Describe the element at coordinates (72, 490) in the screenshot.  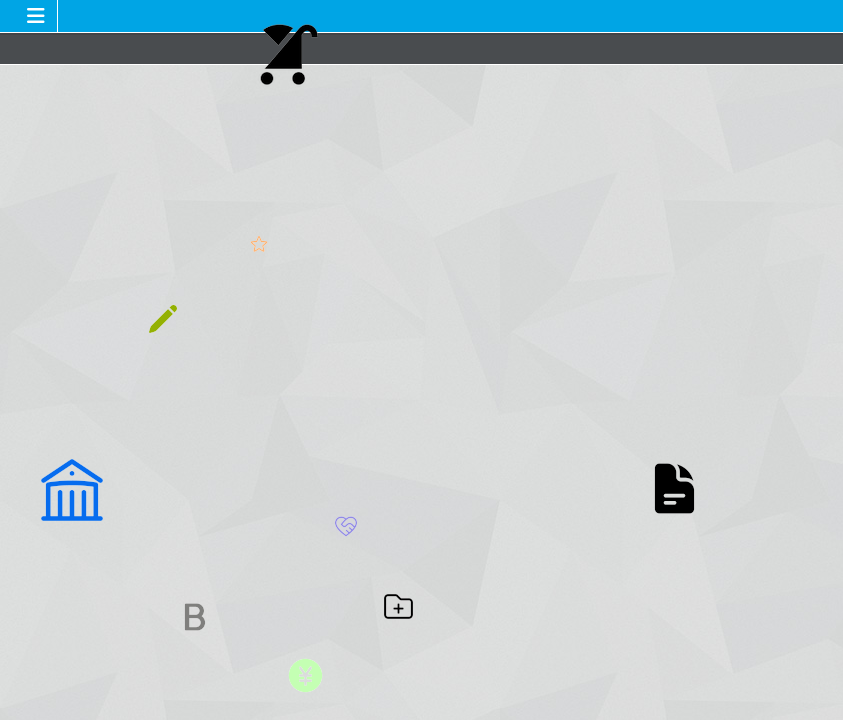
I see `access library or archives` at that location.